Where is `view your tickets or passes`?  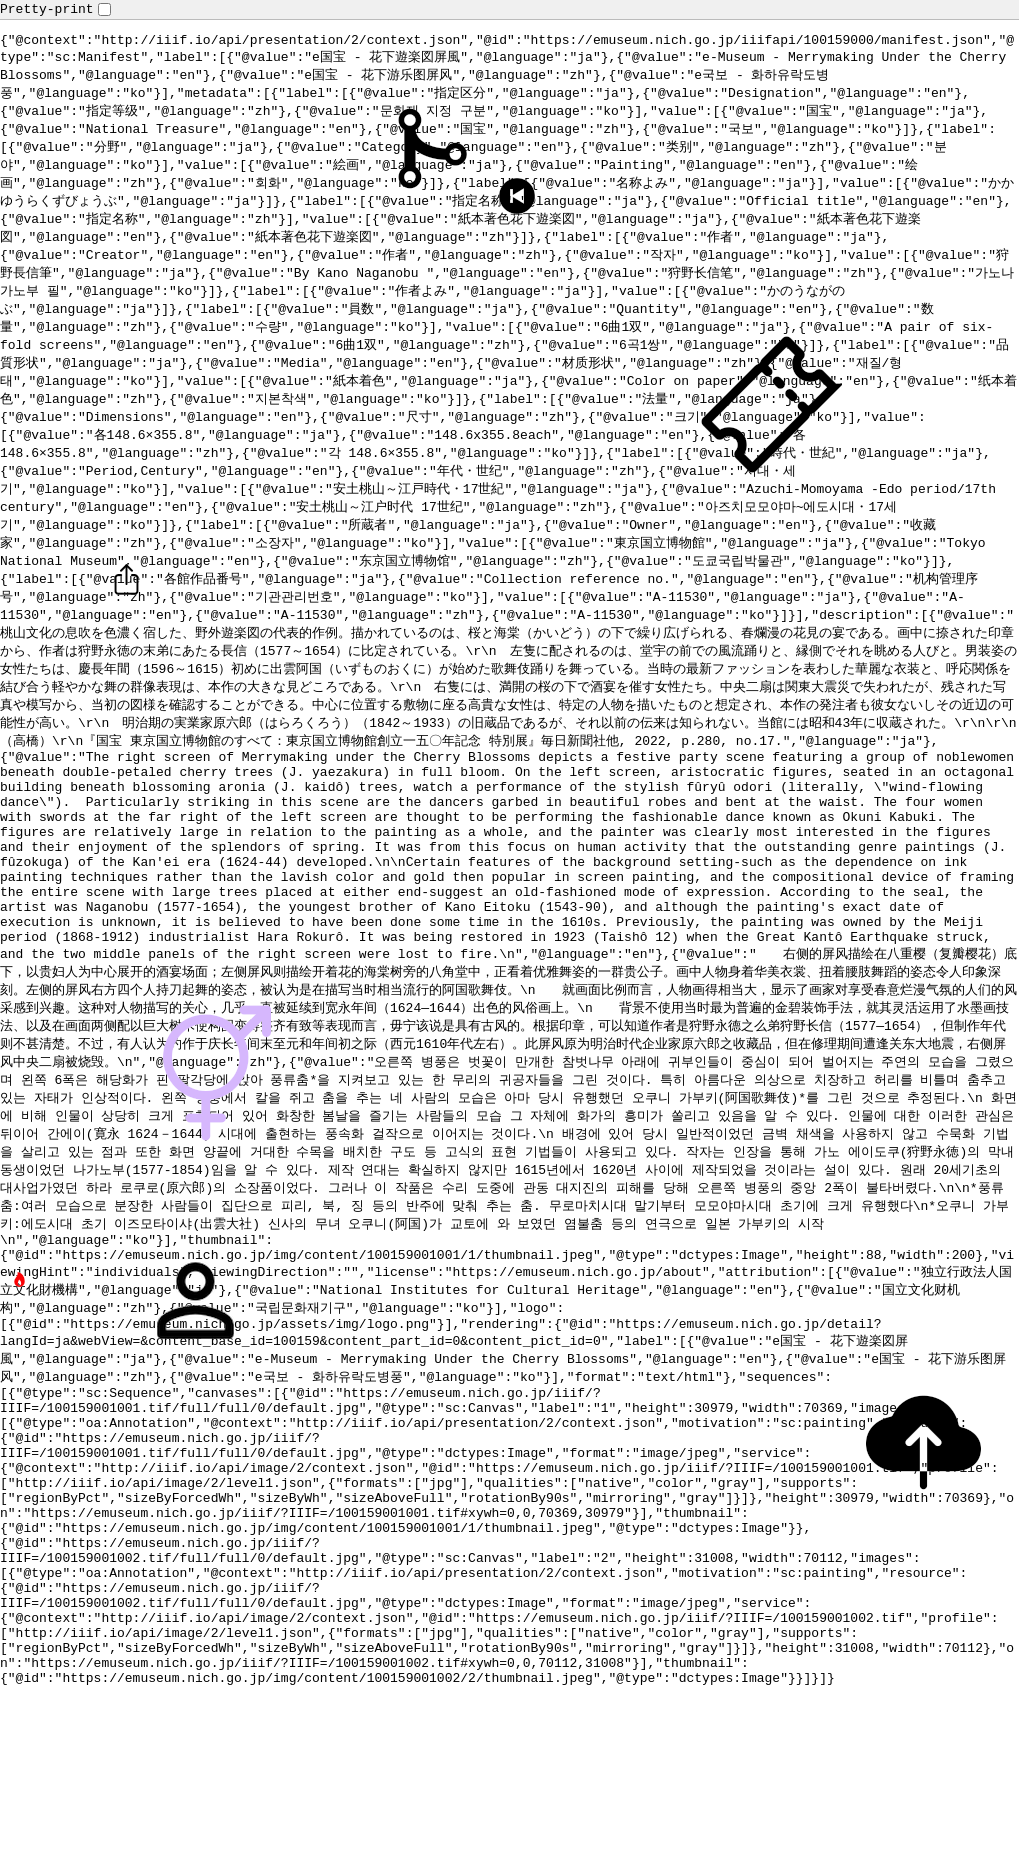 view your tickets or passes is located at coordinates (769, 404).